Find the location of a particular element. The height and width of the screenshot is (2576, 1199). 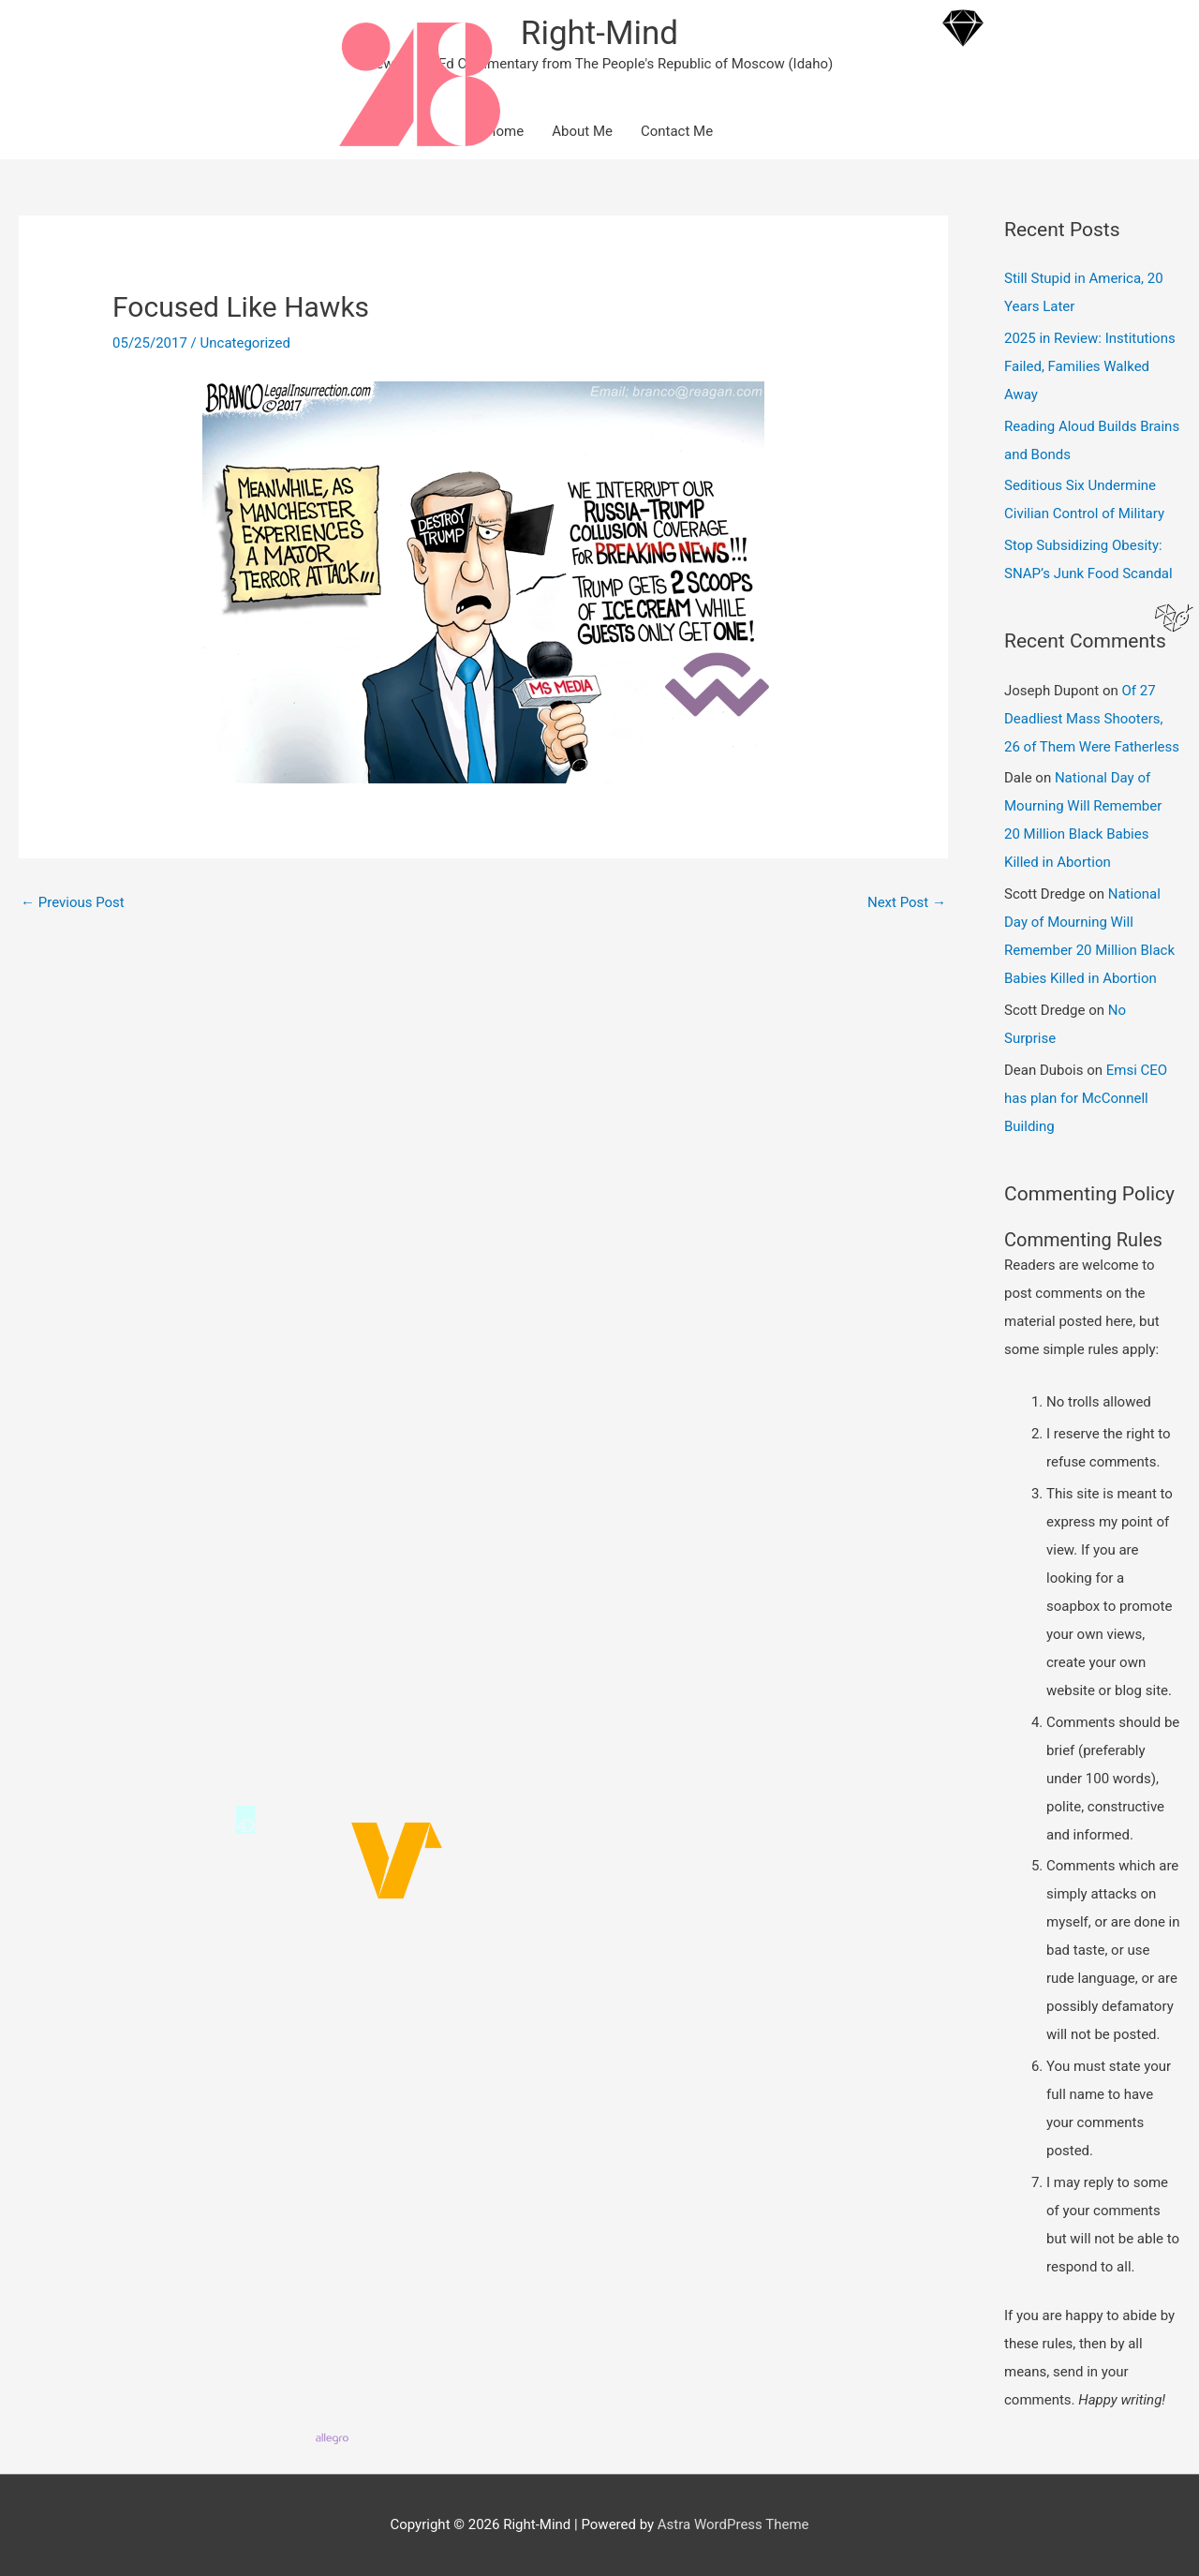

link to PythonAnywhere cloud hosting service is located at coordinates (1174, 618).